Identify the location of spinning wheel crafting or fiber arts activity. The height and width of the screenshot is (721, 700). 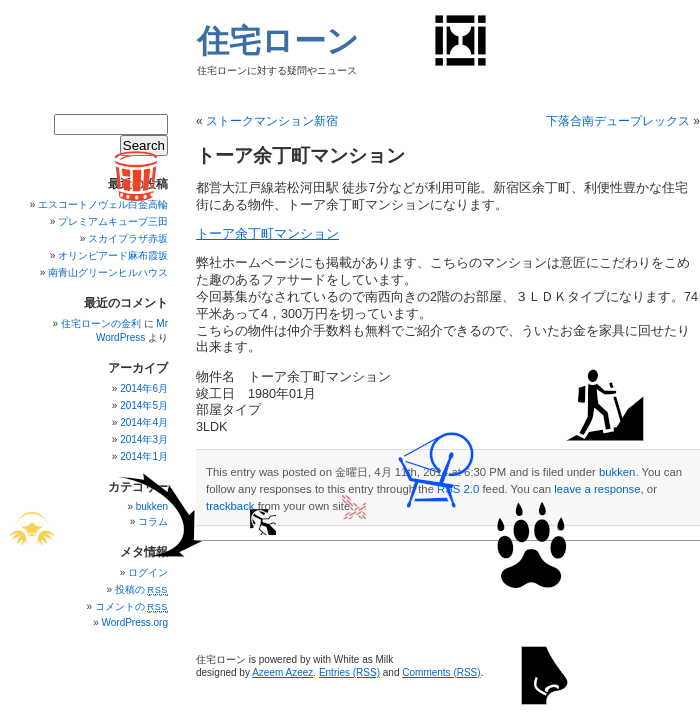
(435, 470).